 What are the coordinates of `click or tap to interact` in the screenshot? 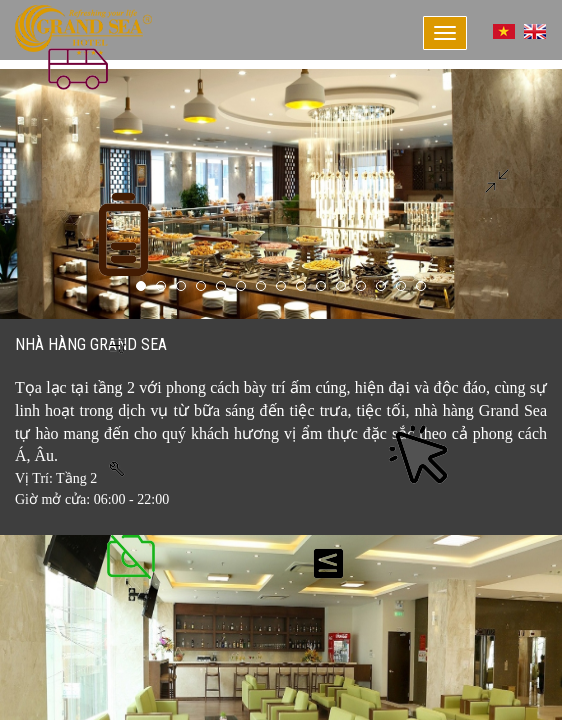 It's located at (421, 457).